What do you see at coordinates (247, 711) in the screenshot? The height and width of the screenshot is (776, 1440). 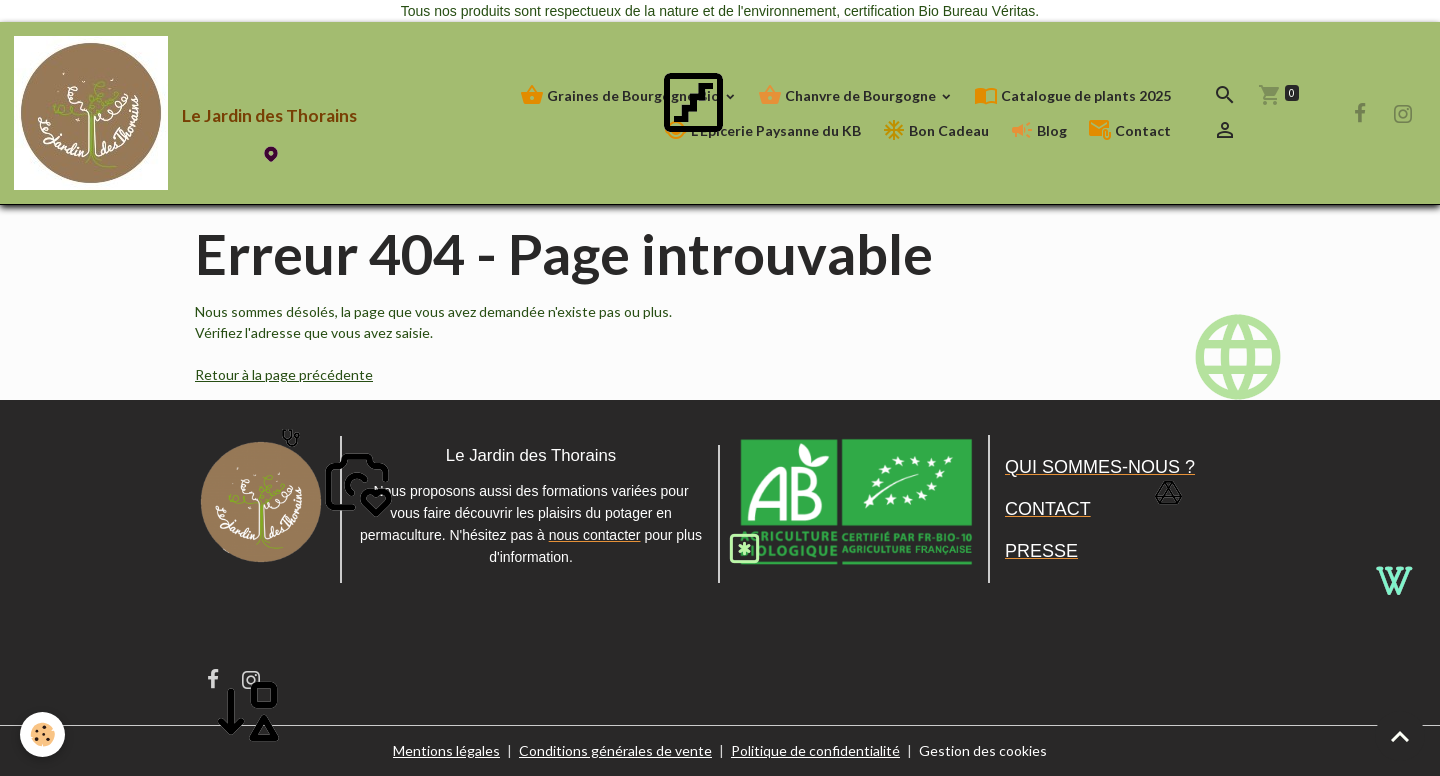 I see `sort items in ascending order` at bounding box center [247, 711].